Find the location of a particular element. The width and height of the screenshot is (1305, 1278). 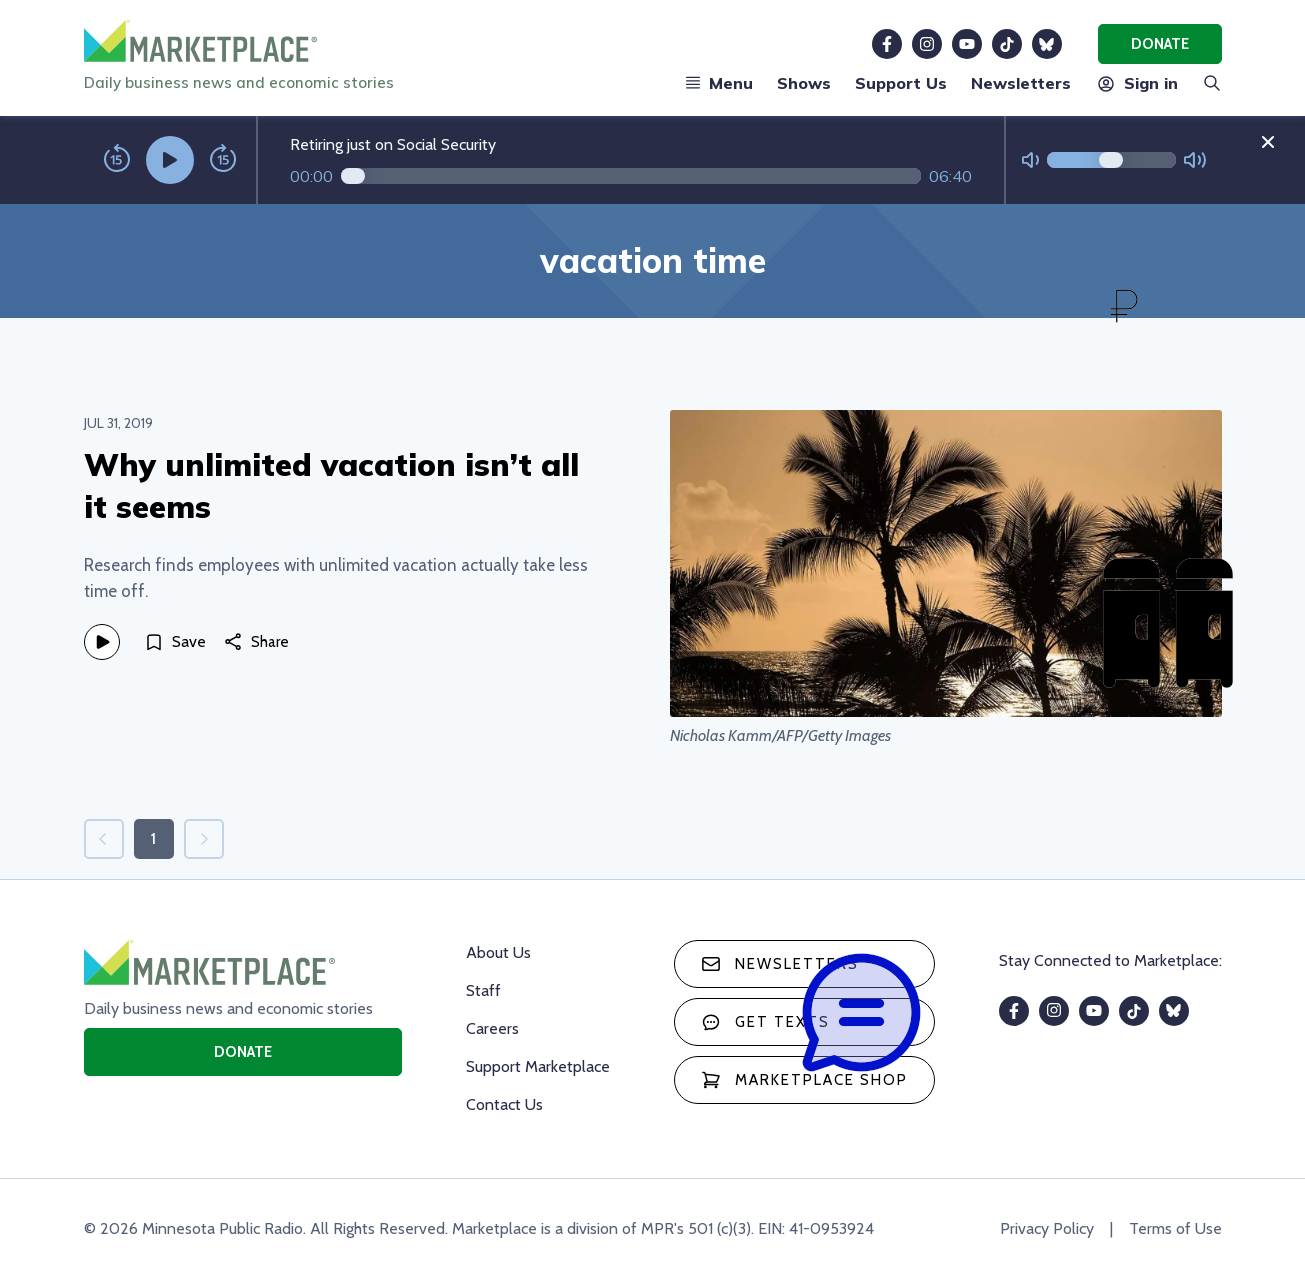

open chat or messaging is located at coordinates (861, 1012).